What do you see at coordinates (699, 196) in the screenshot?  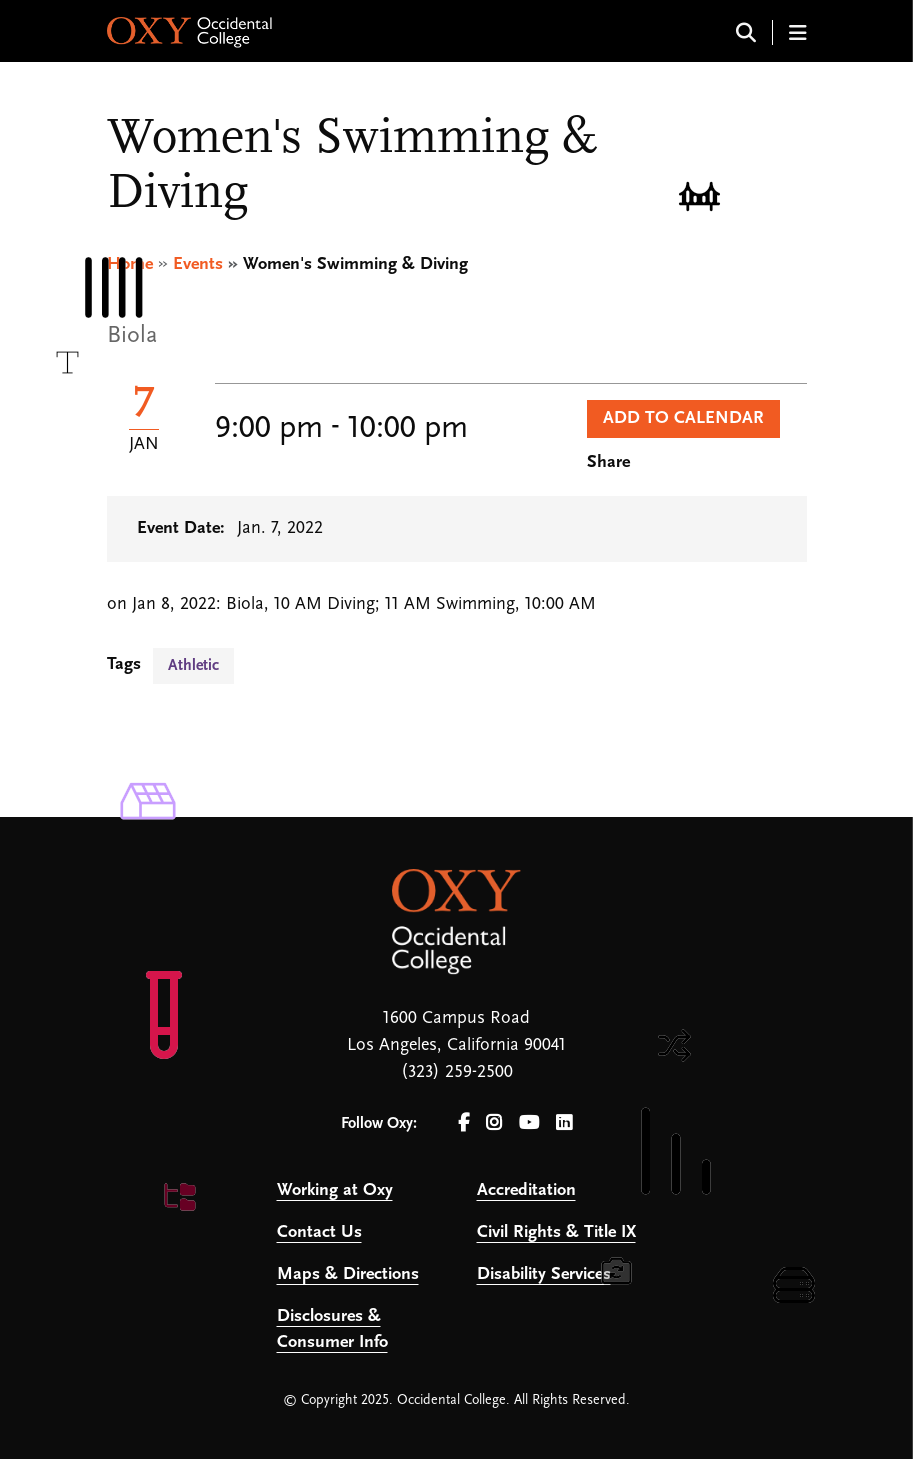 I see `navigate to bridges or overpasses on a map` at bounding box center [699, 196].